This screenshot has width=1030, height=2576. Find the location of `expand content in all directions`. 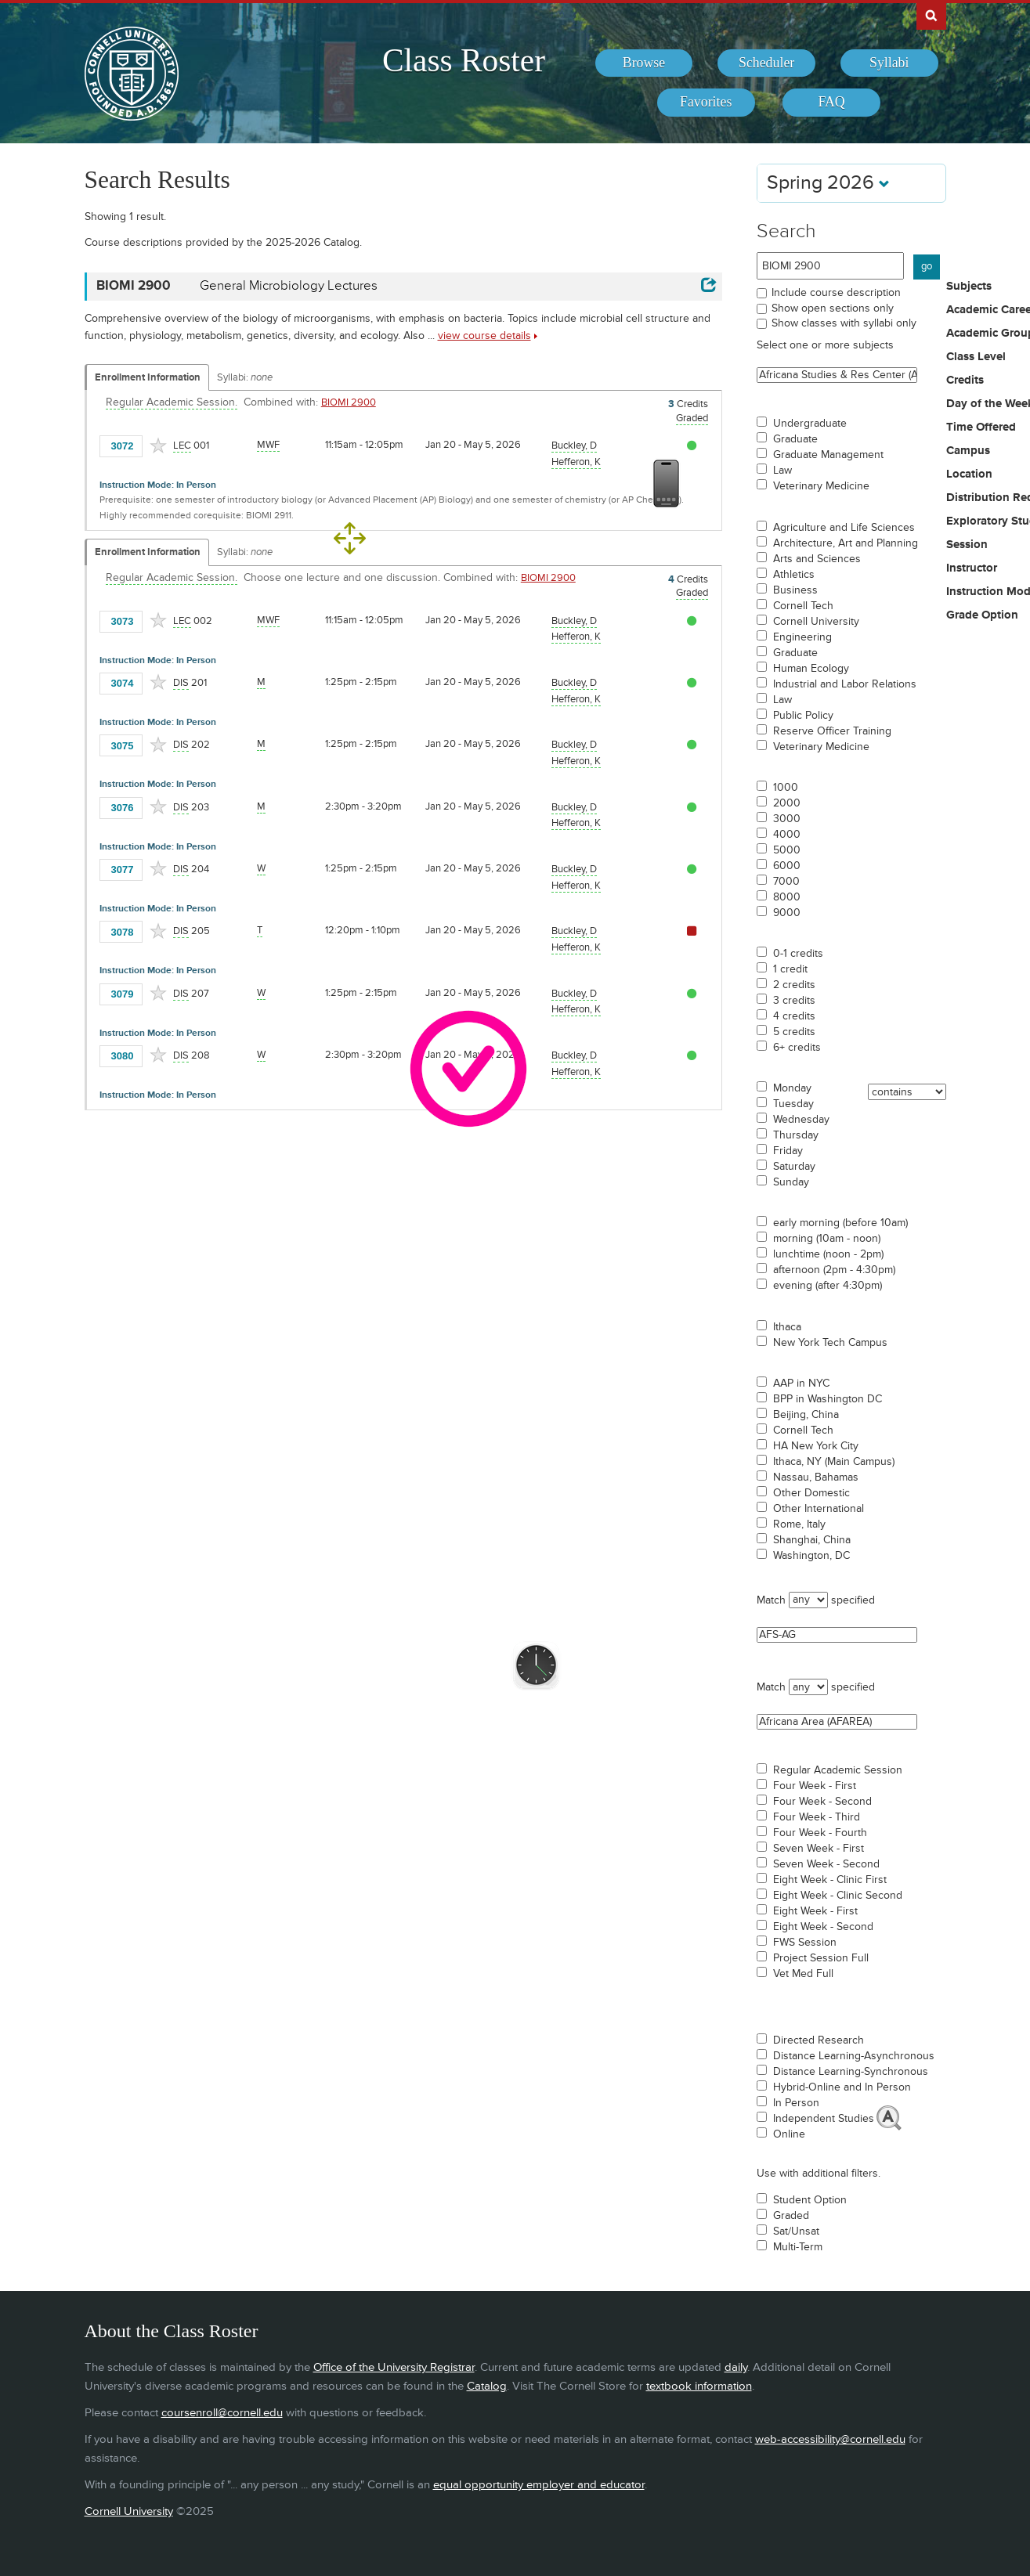

expand content in all directions is located at coordinates (349, 538).